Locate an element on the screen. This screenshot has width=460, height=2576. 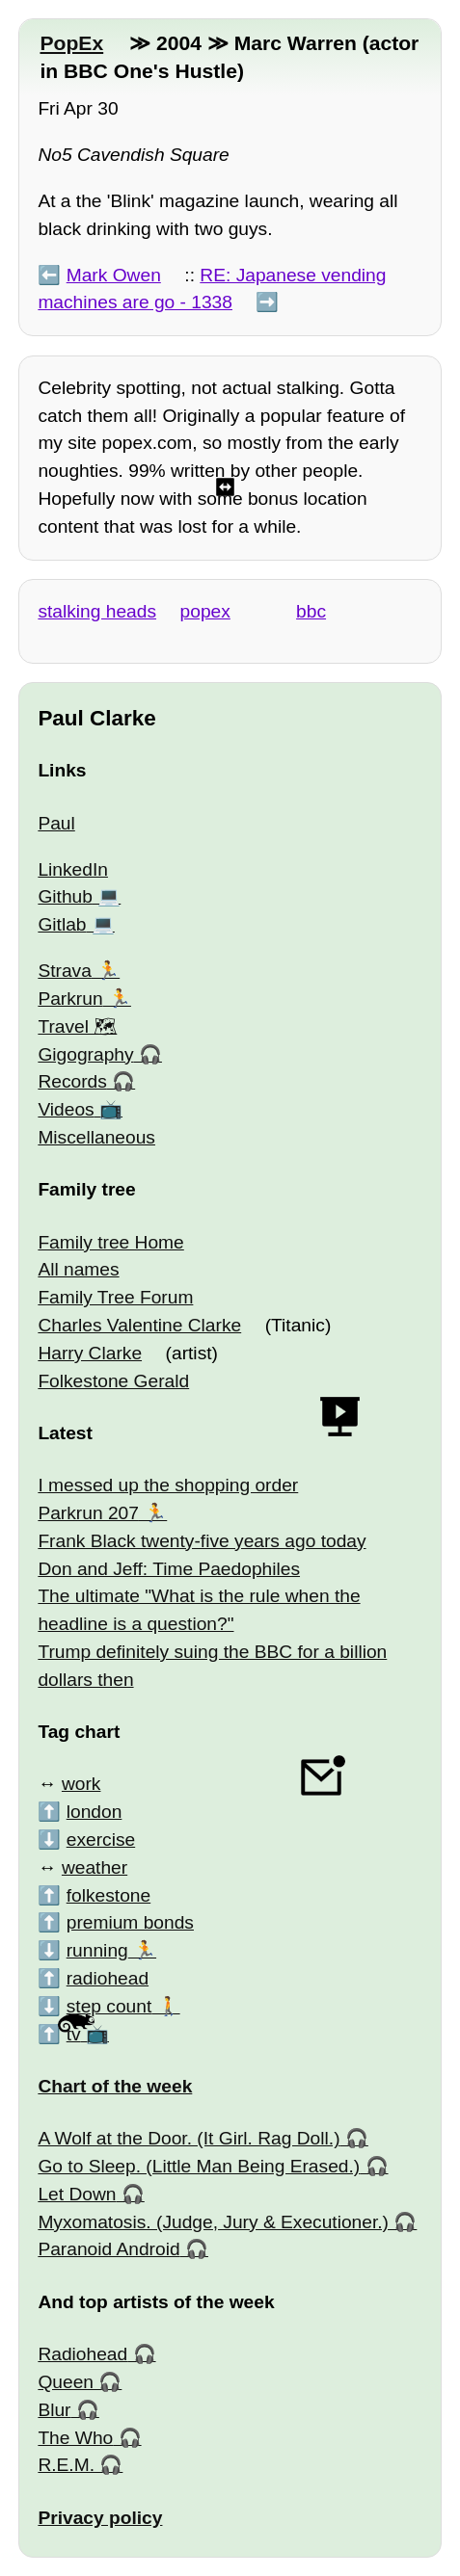
start a presentation slideshow is located at coordinates (339, 1416).